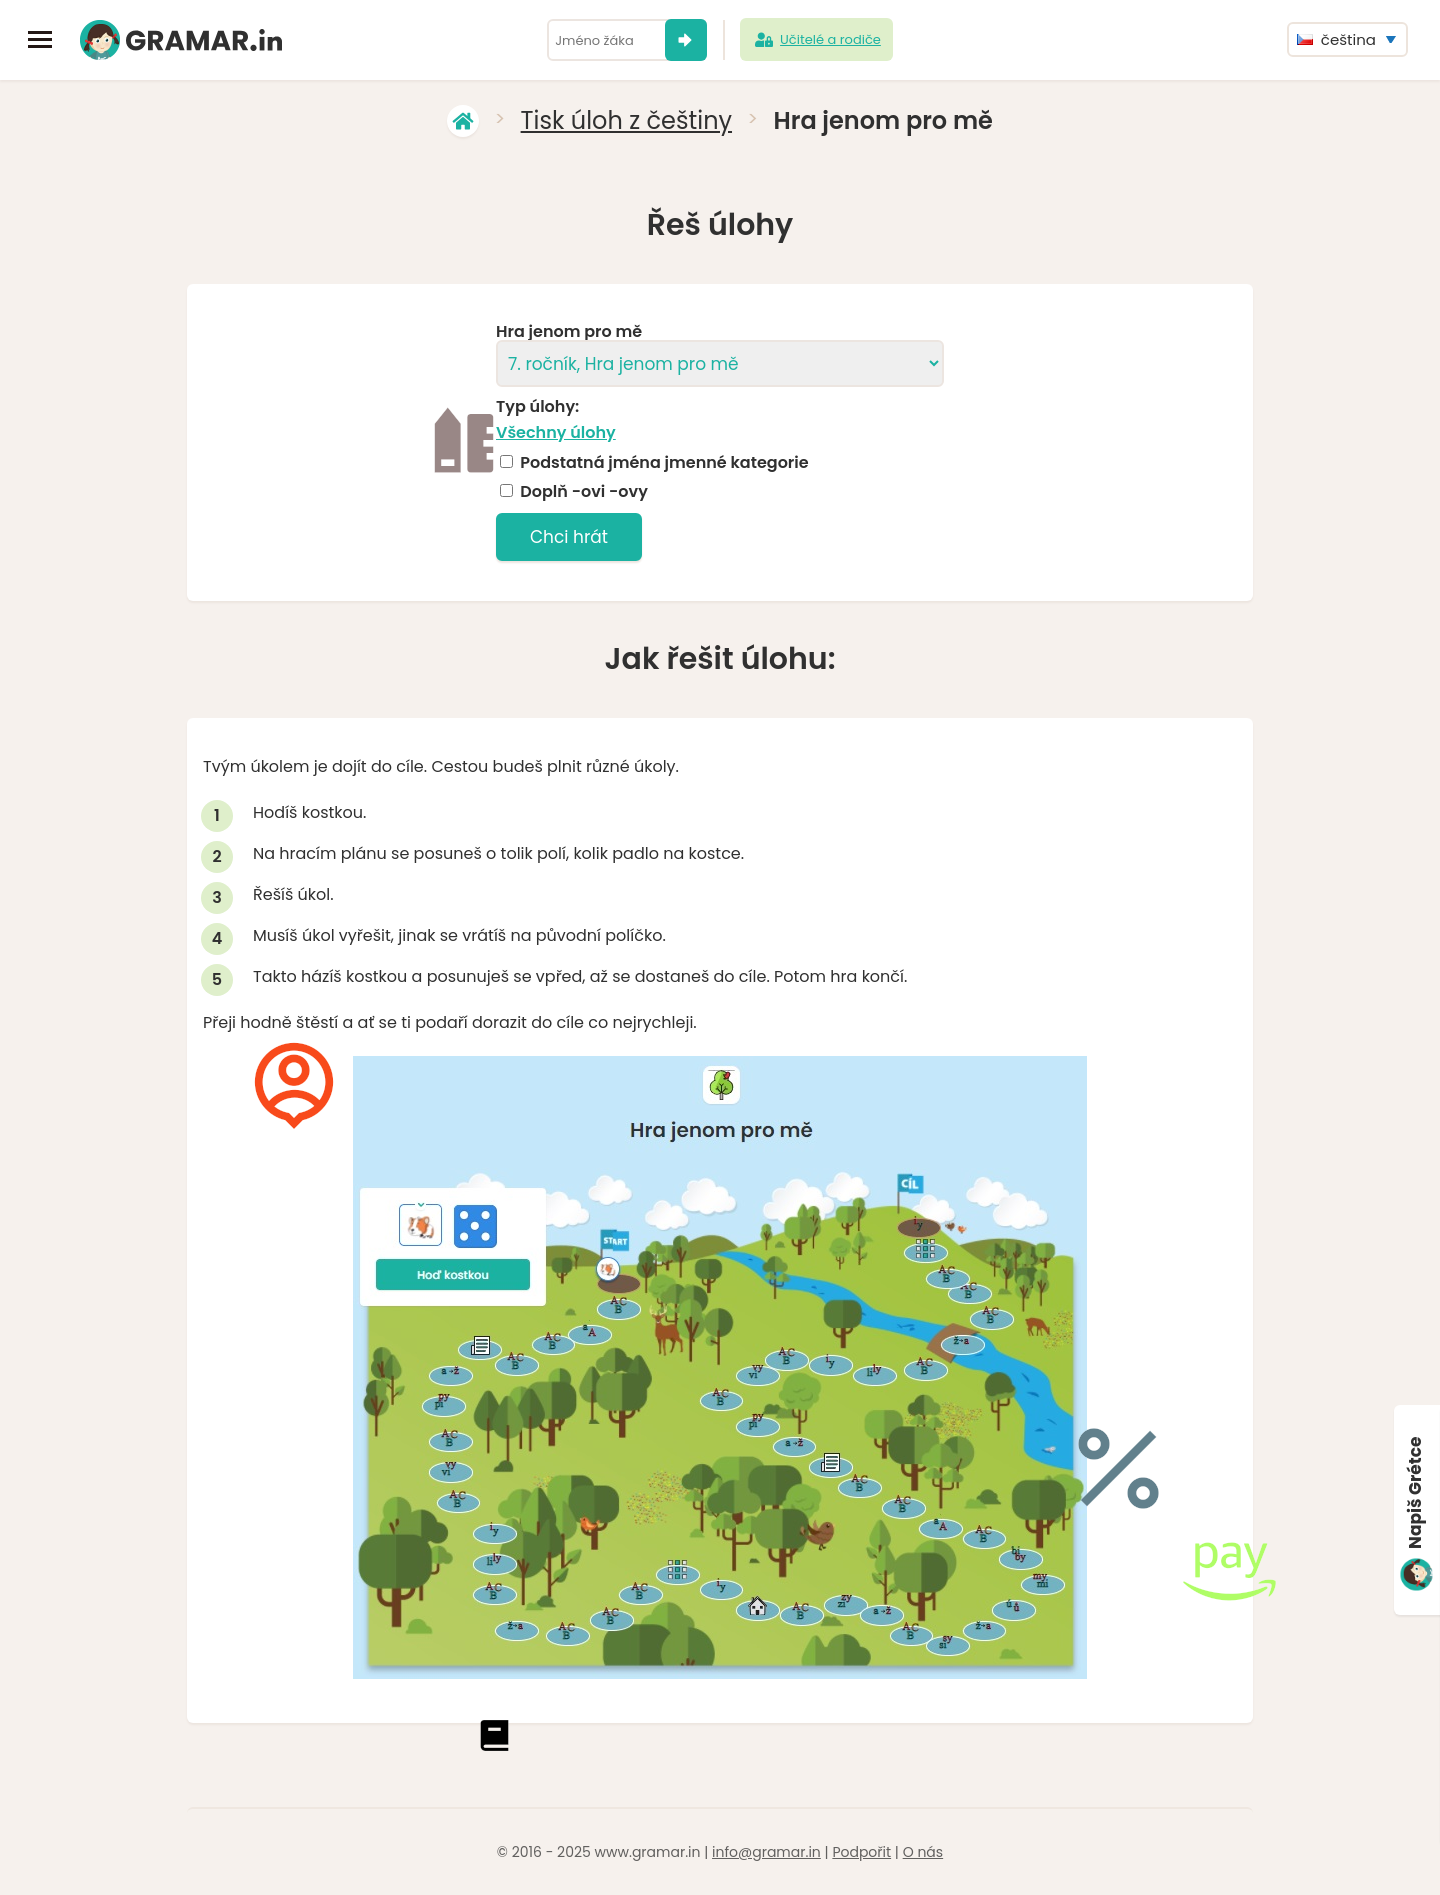 The image size is (1440, 1895). What do you see at coordinates (464, 440) in the screenshot?
I see `access design or editing tools` at bounding box center [464, 440].